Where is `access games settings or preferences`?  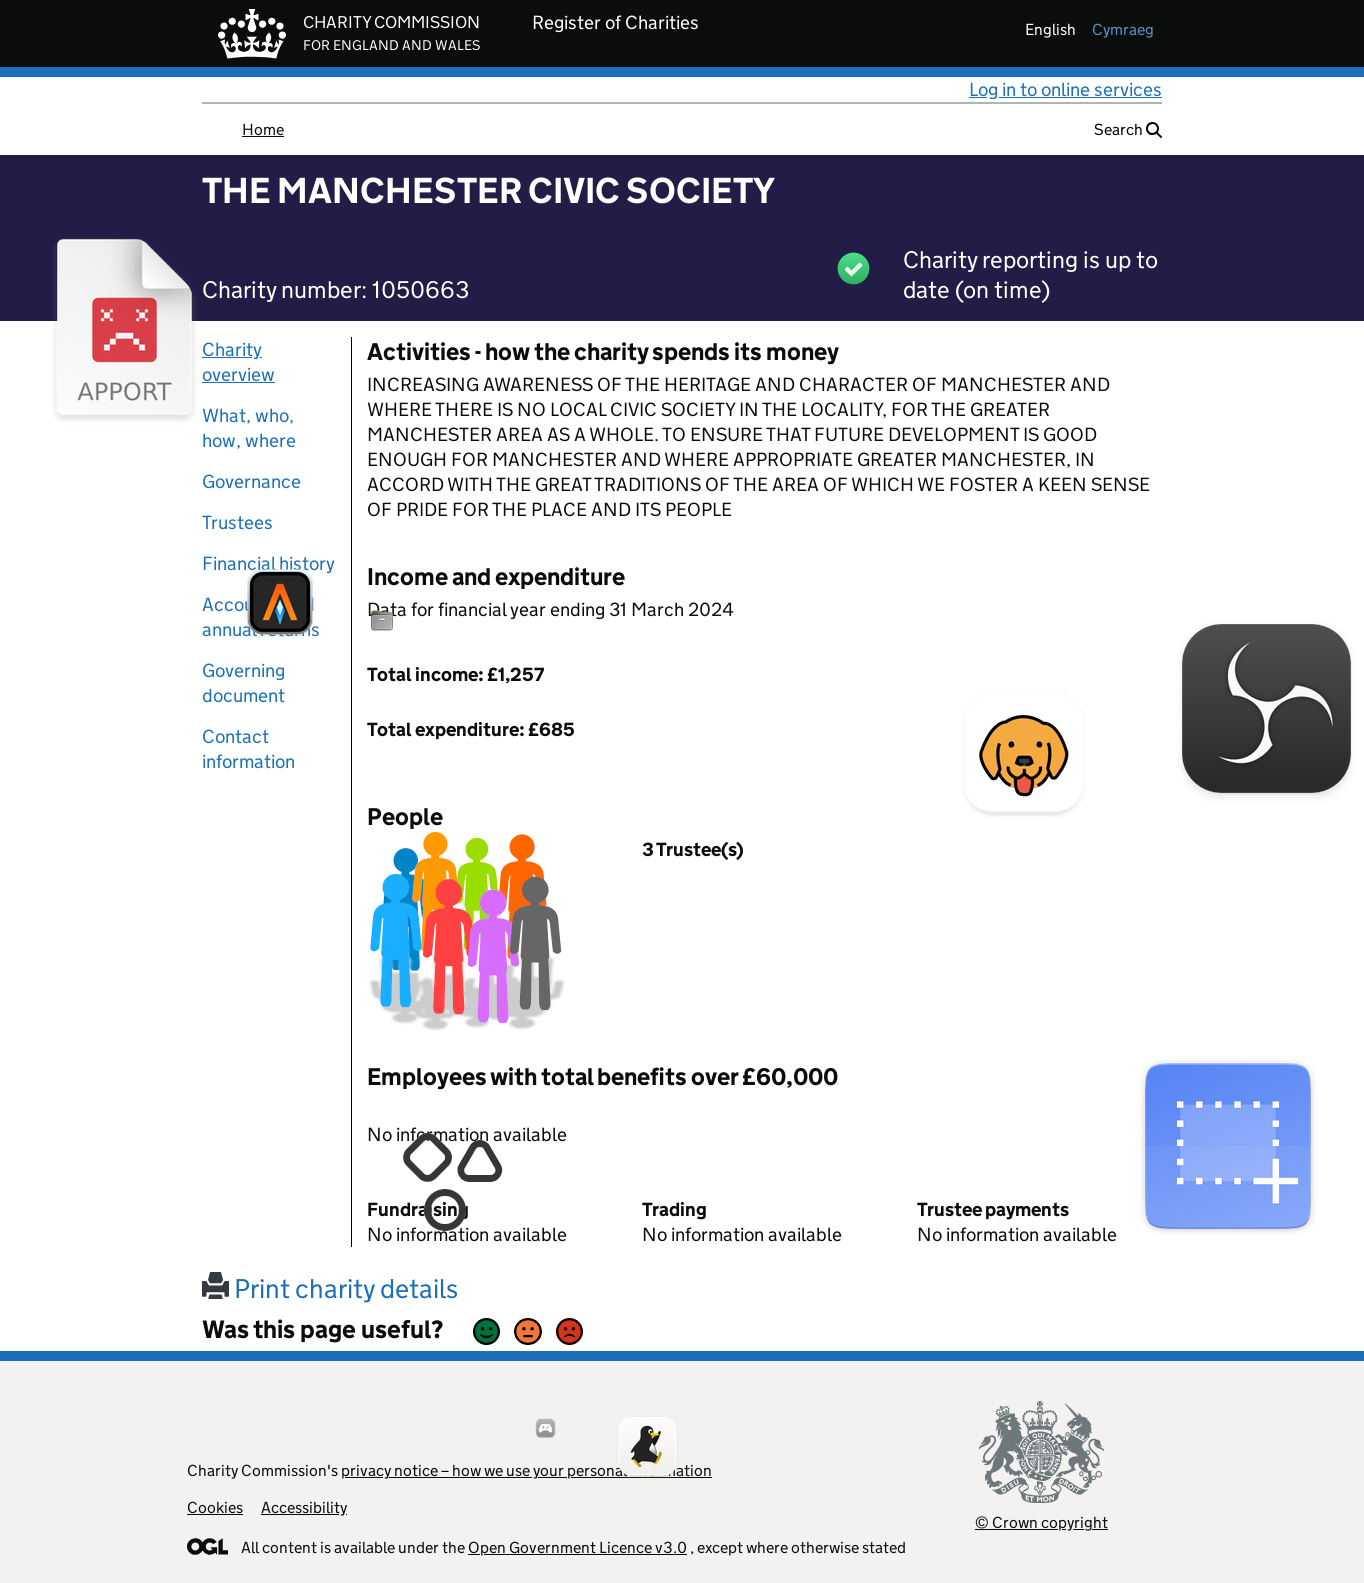
access games settings or preferences is located at coordinates (545, 1428).